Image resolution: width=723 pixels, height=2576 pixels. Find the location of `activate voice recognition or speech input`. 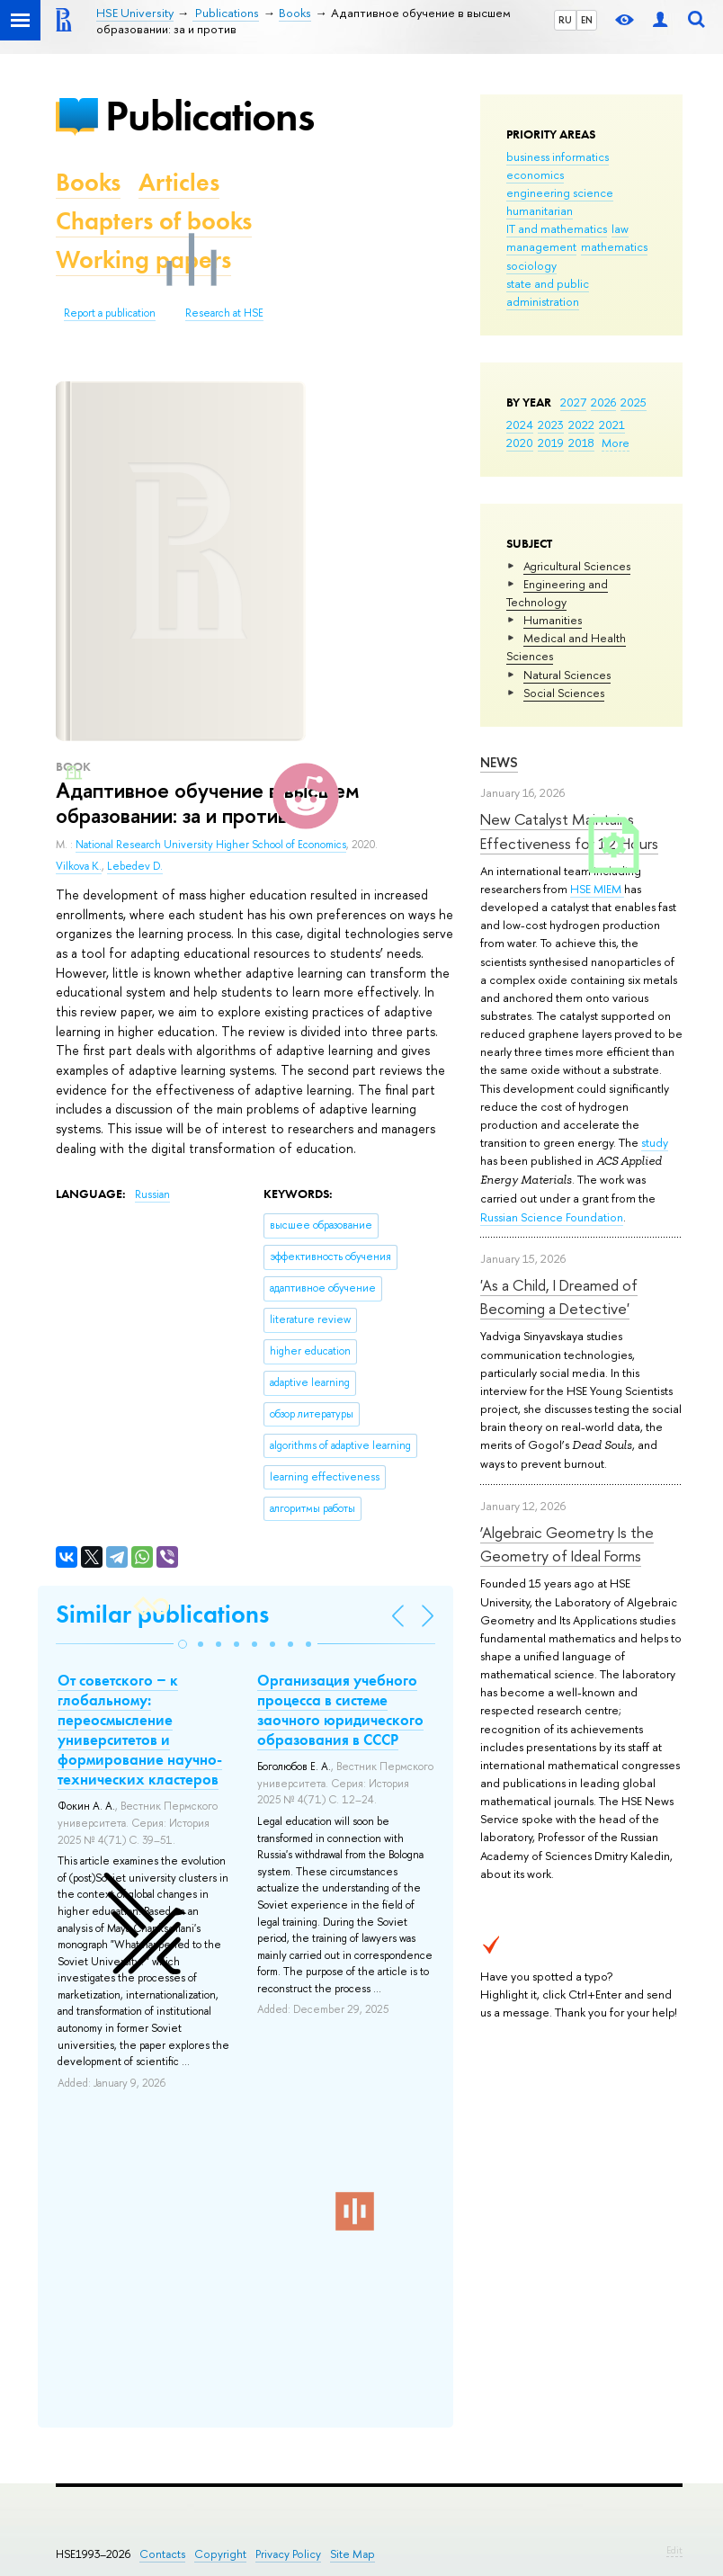

activate voice recognition or speech input is located at coordinates (354, 2211).